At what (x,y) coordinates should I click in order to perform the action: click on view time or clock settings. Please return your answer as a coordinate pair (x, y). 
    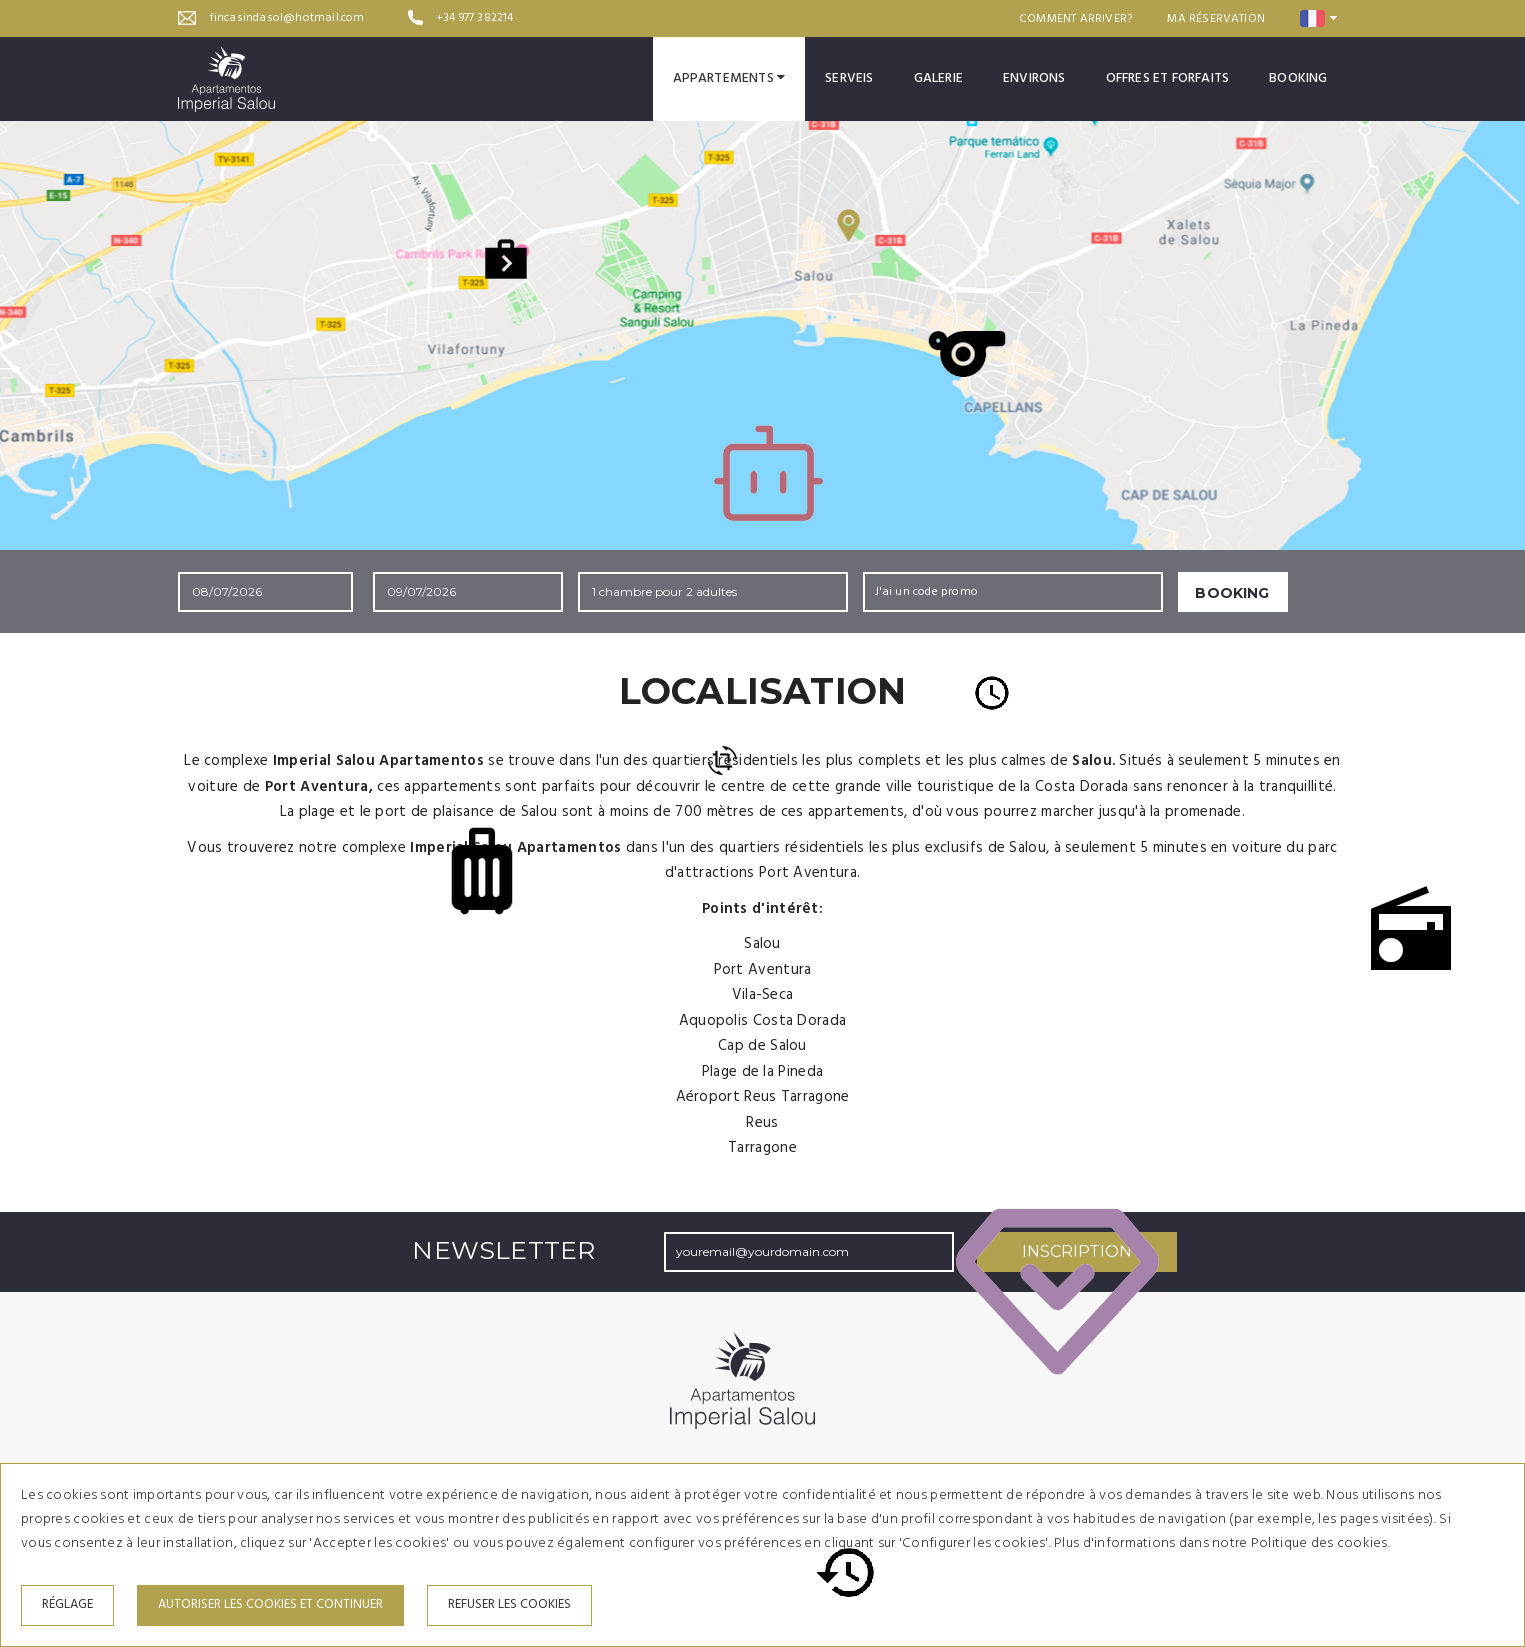
    Looking at the image, I should click on (992, 693).